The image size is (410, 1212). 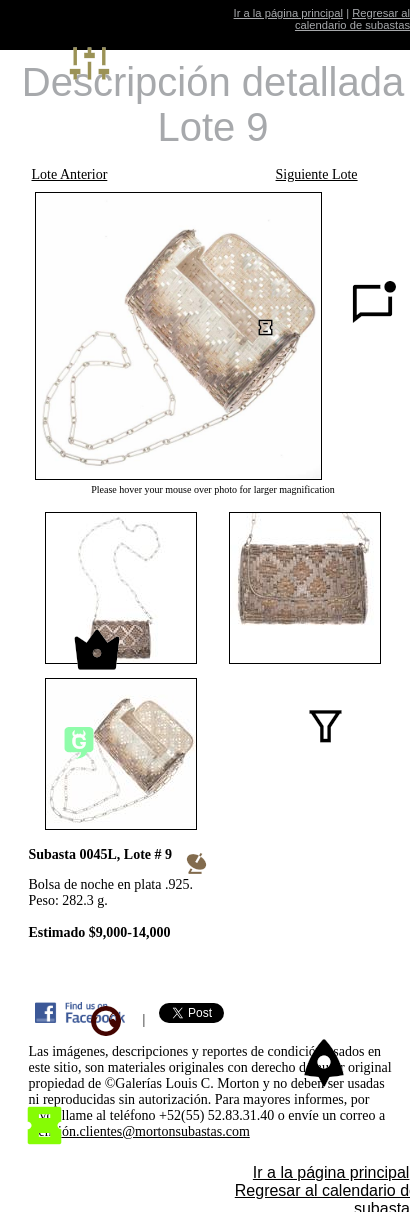 I want to click on filter or sort content, so click(x=325, y=724).